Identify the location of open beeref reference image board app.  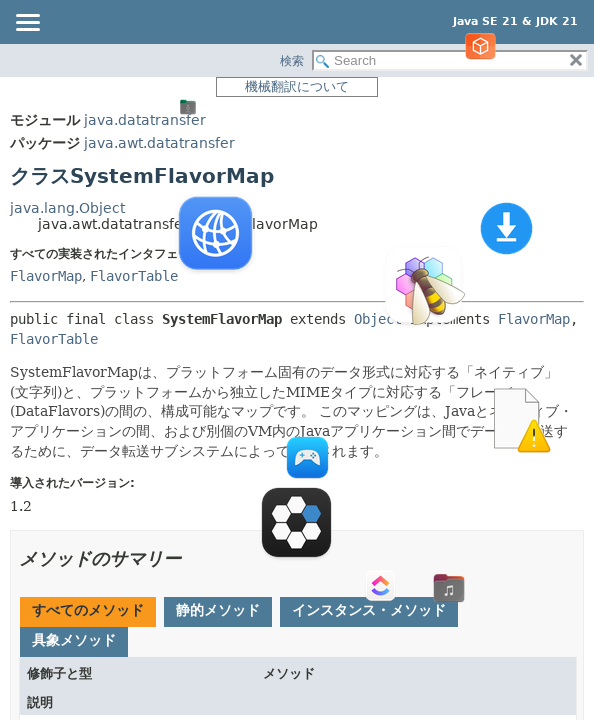
(423, 284).